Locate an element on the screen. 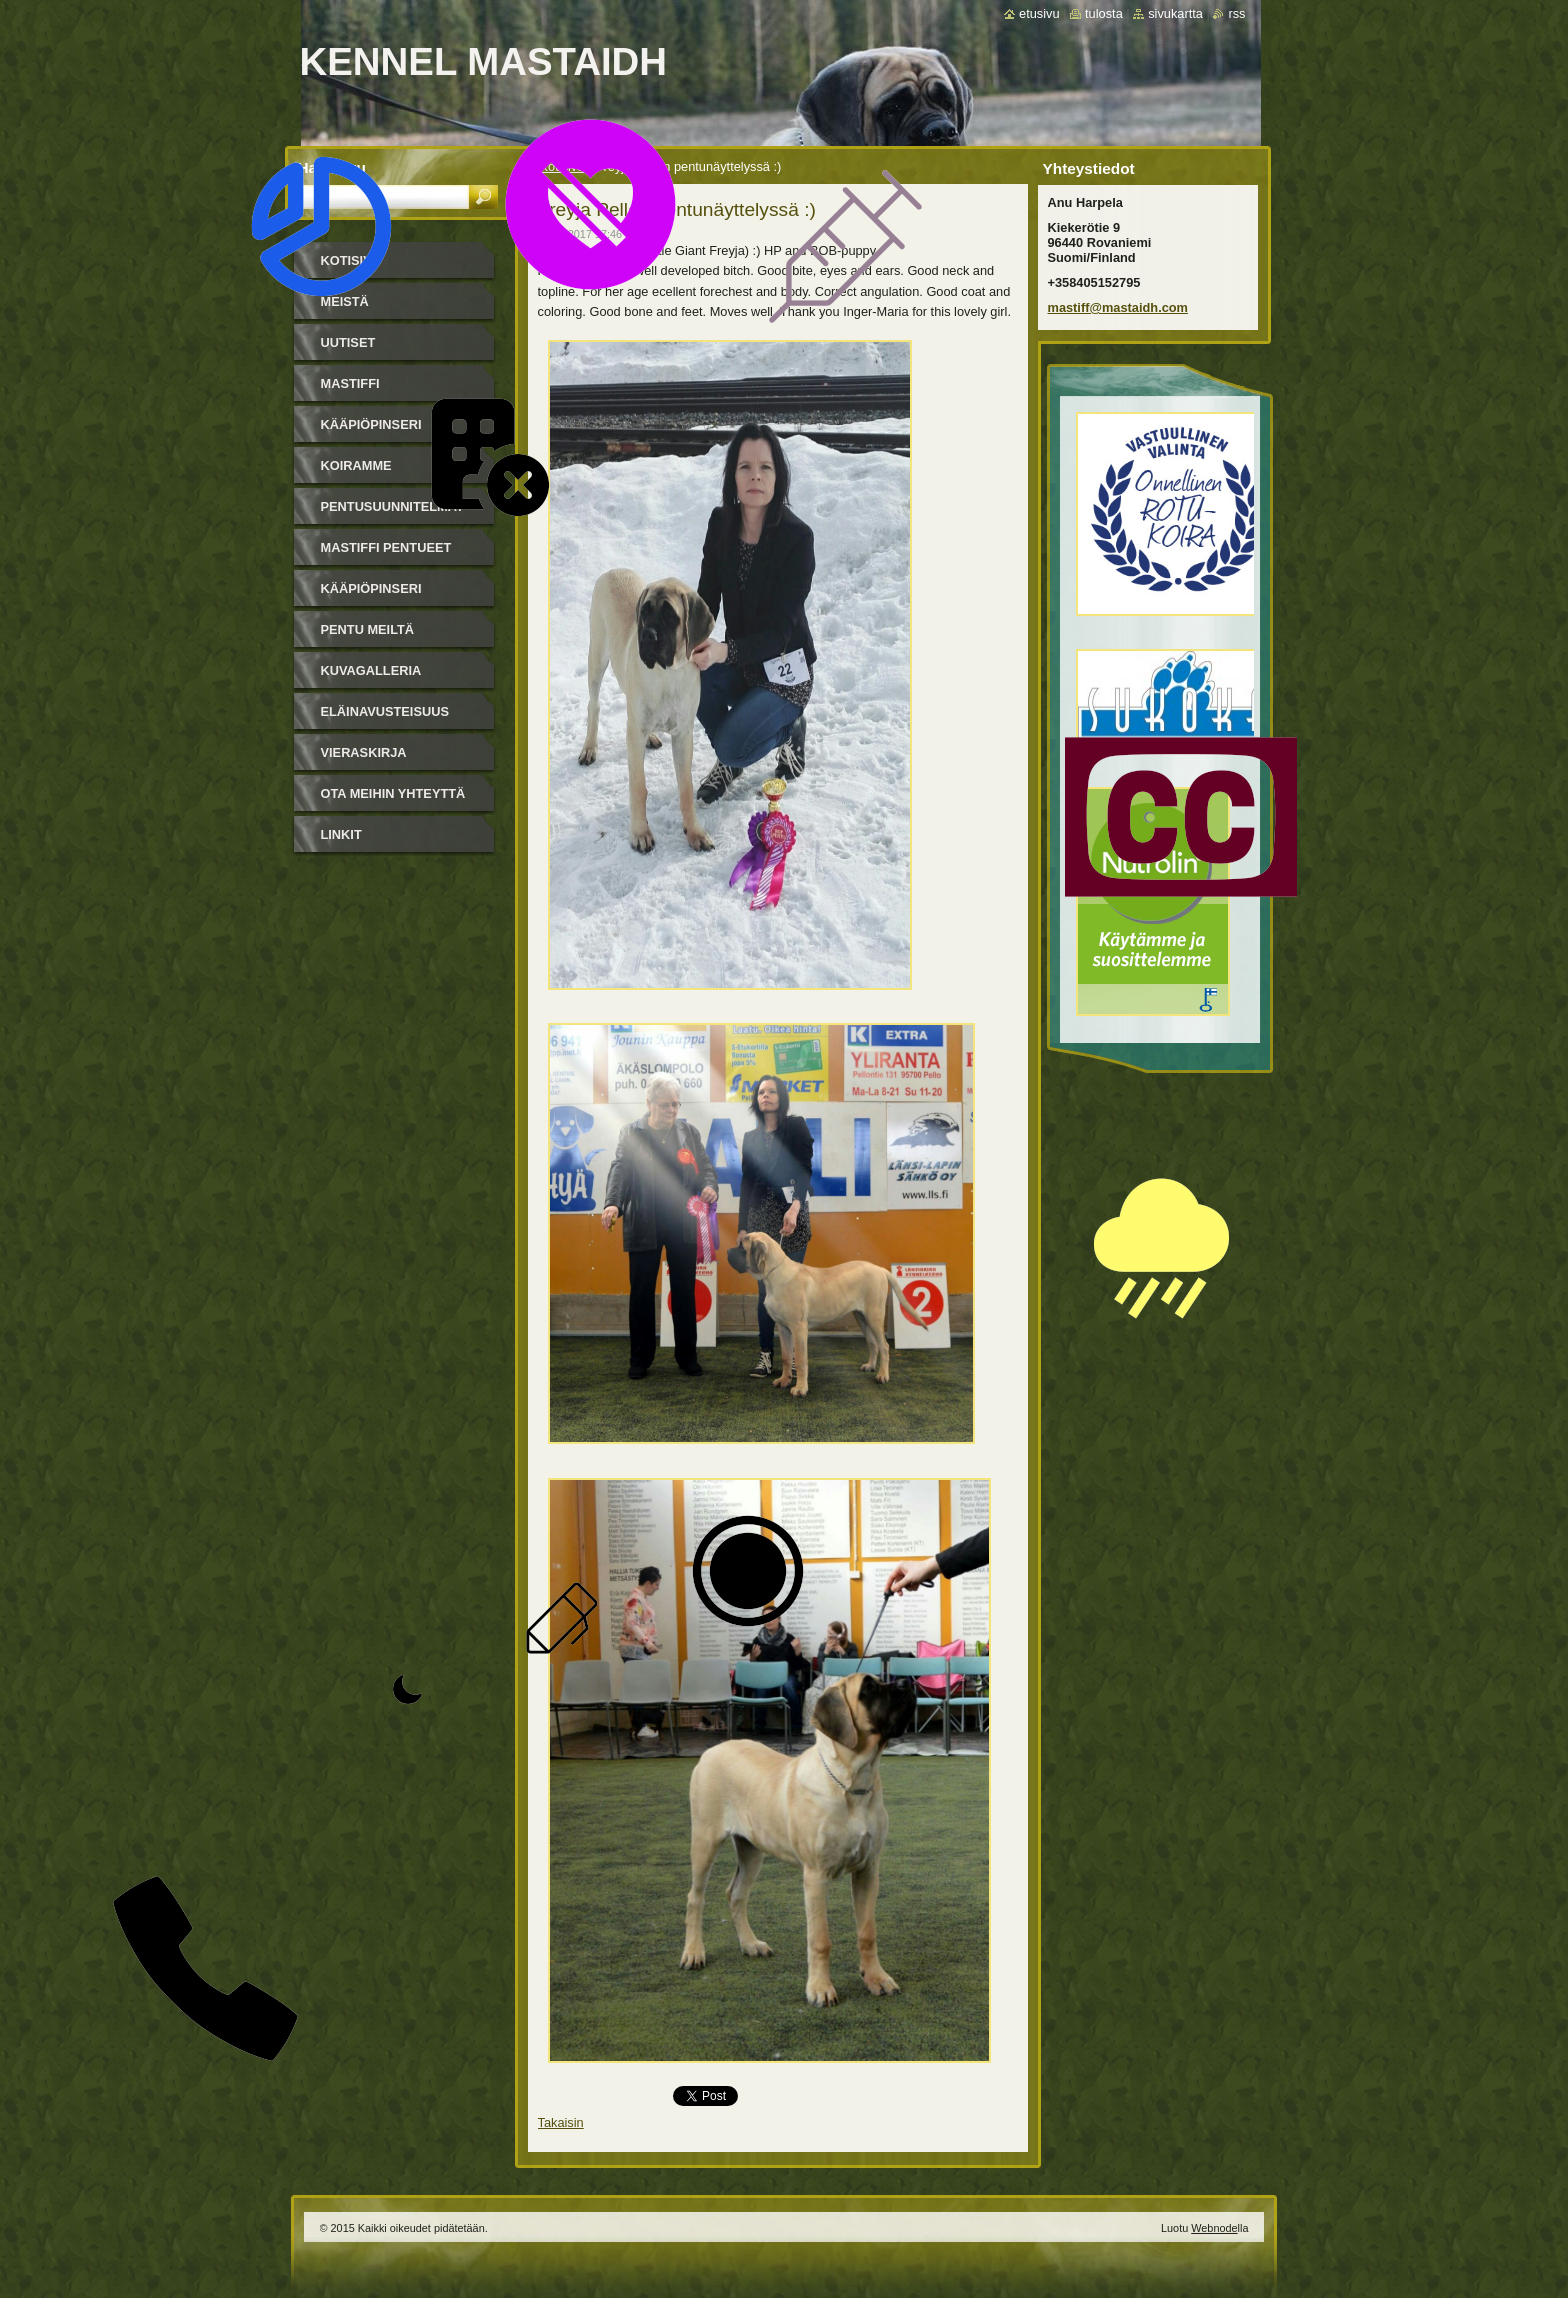 The width and height of the screenshot is (1568, 2298). remove from favorites is located at coordinates (590, 204).